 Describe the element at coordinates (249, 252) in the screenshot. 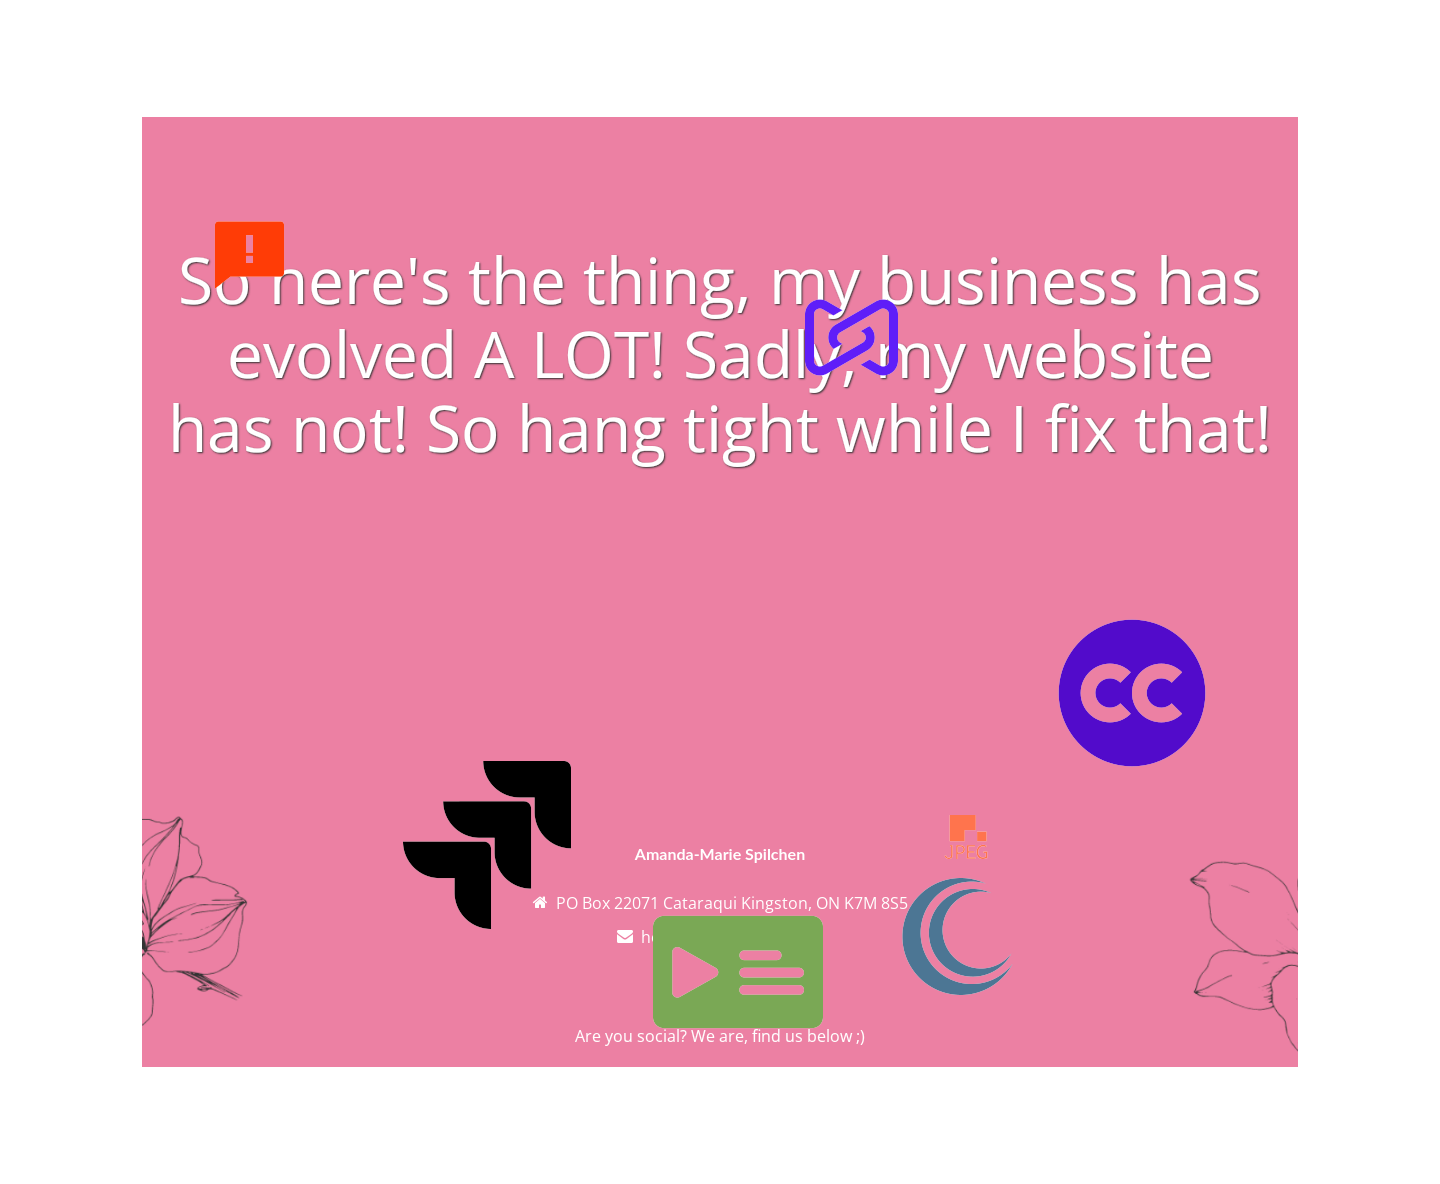

I see `submit feedback or report an issue` at that location.